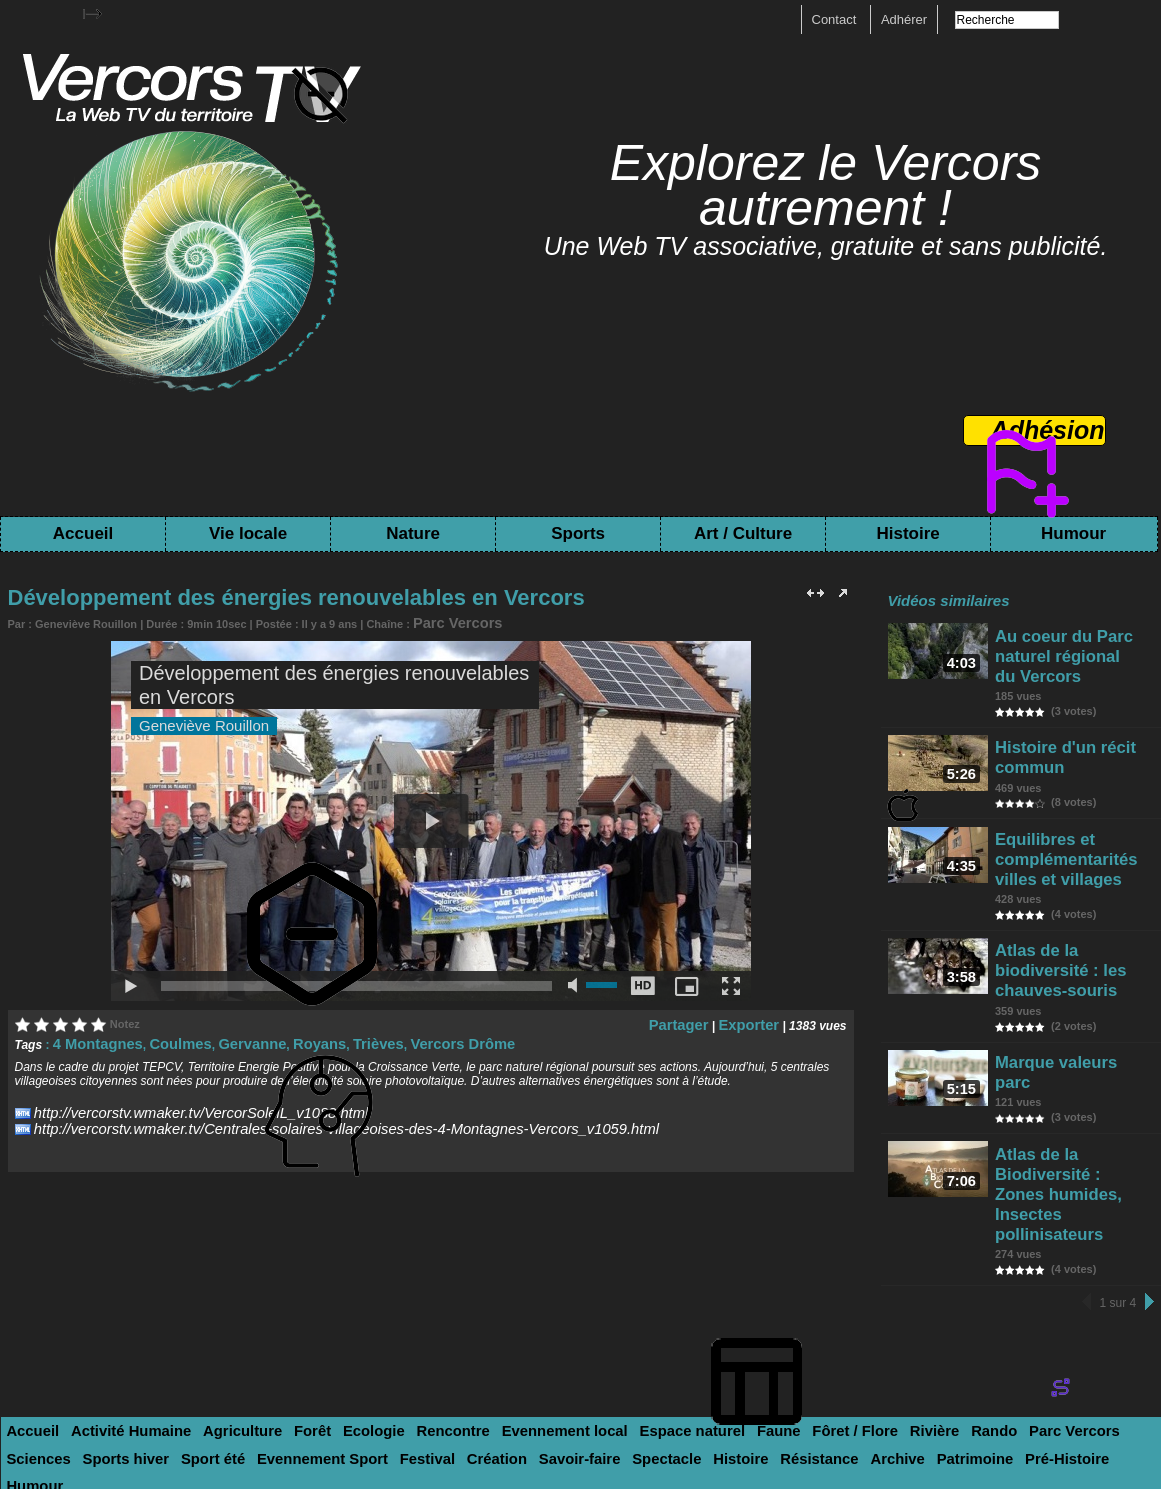 Image resolution: width=1161 pixels, height=1489 pixels. What do you see at coordinates (1060, 1387) in the screenshot?
I see `view route between two points` at bounding box center [1060, 1387].